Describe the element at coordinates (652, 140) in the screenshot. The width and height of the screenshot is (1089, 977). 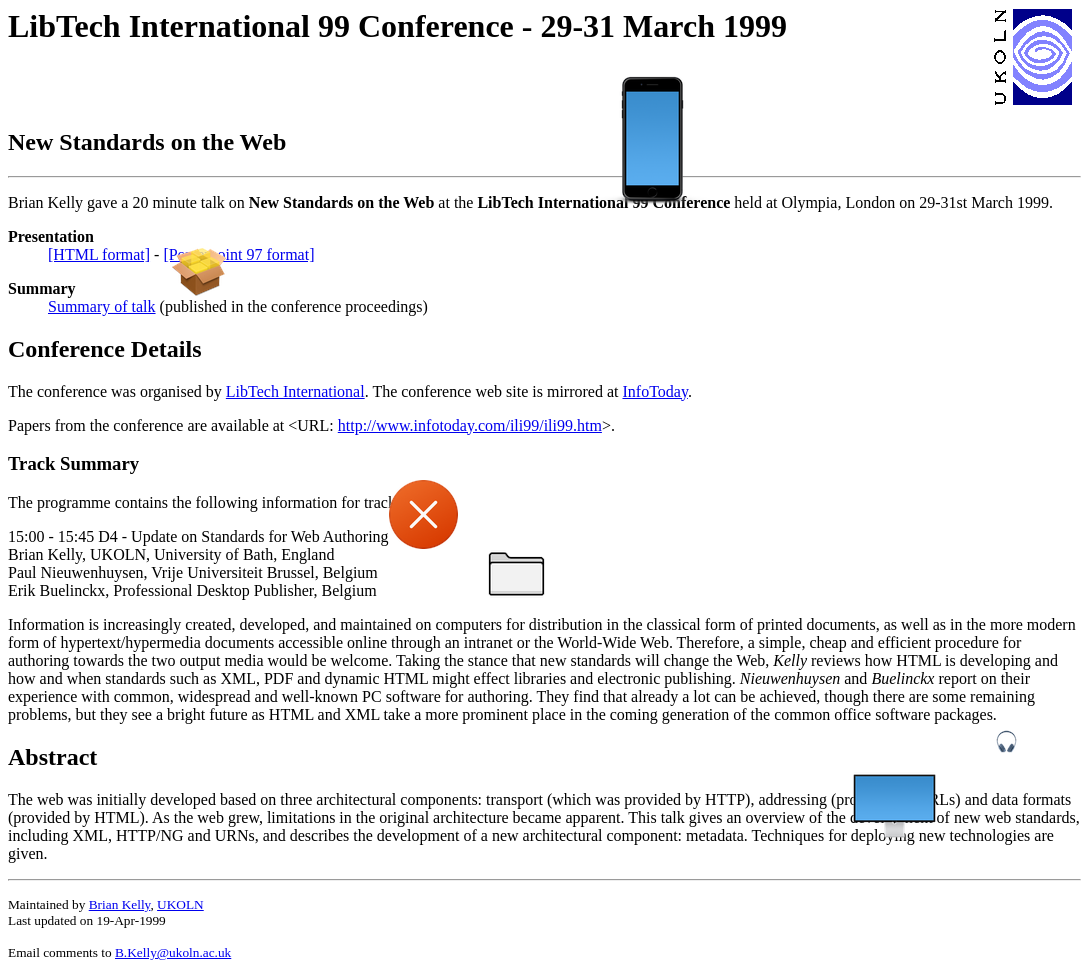
I see `iPhone 7 device icon for system identification` at that location.